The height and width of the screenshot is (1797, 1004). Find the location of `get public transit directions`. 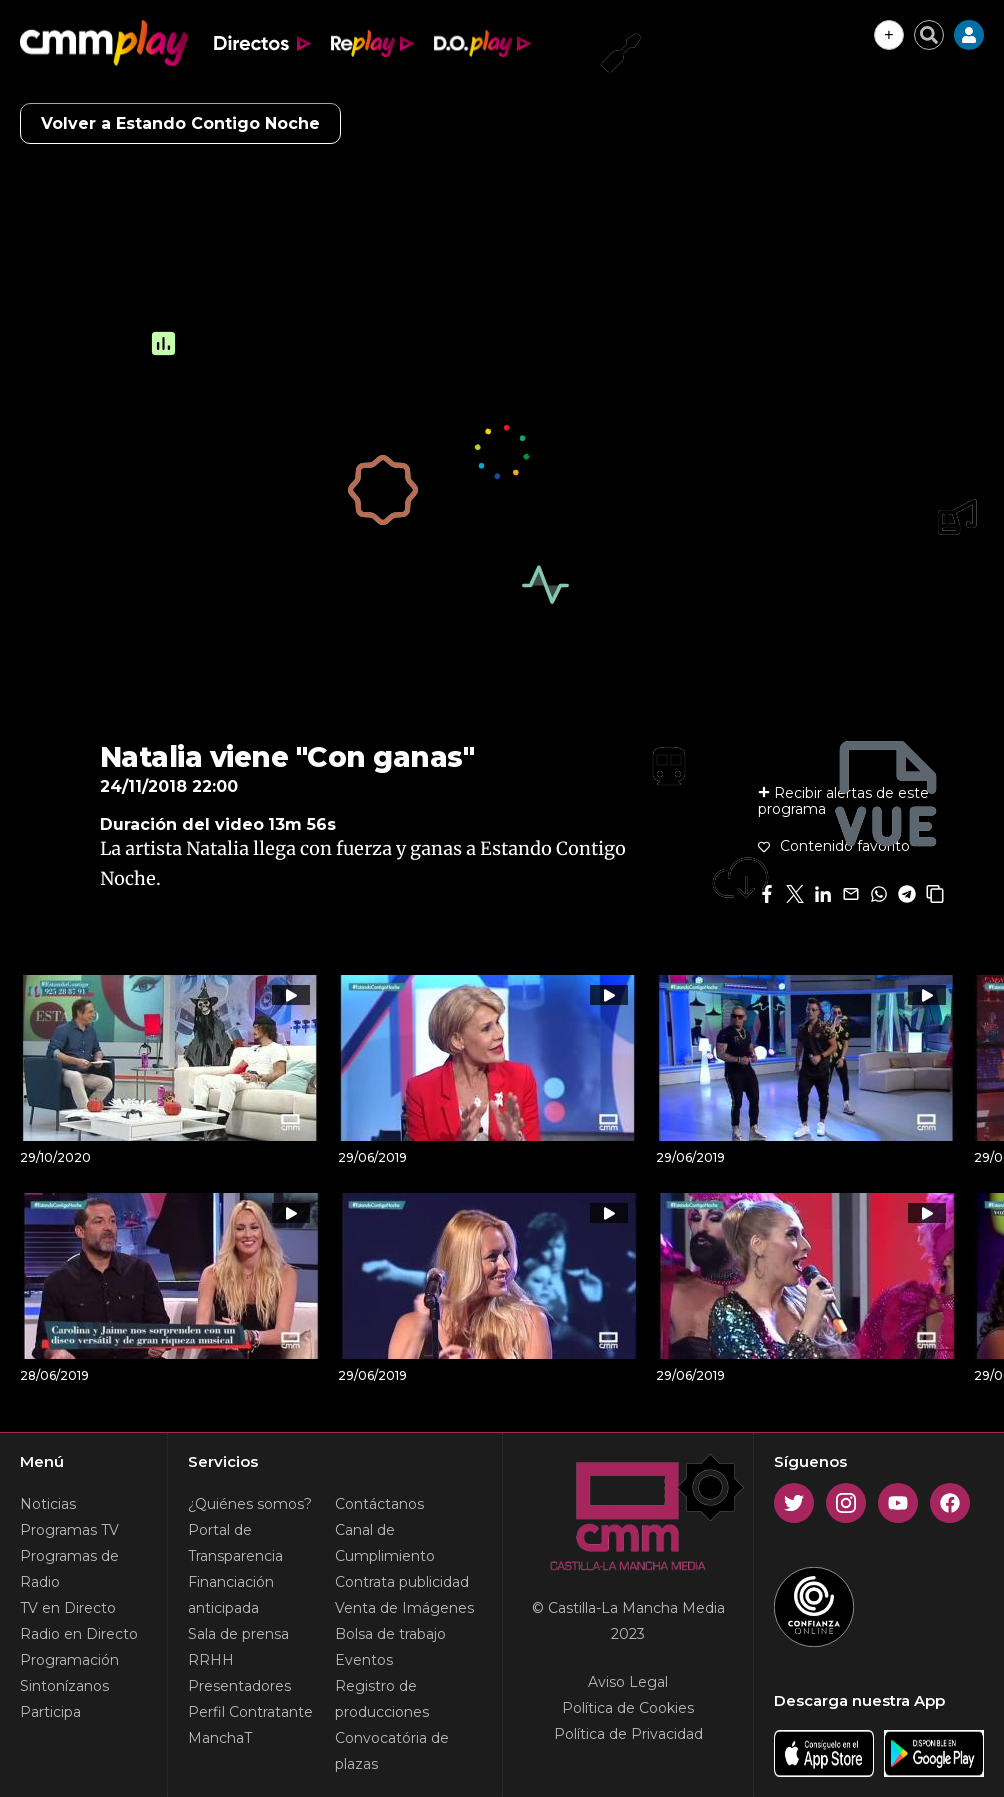

get public transit directions is located at coordinates (669, 767).